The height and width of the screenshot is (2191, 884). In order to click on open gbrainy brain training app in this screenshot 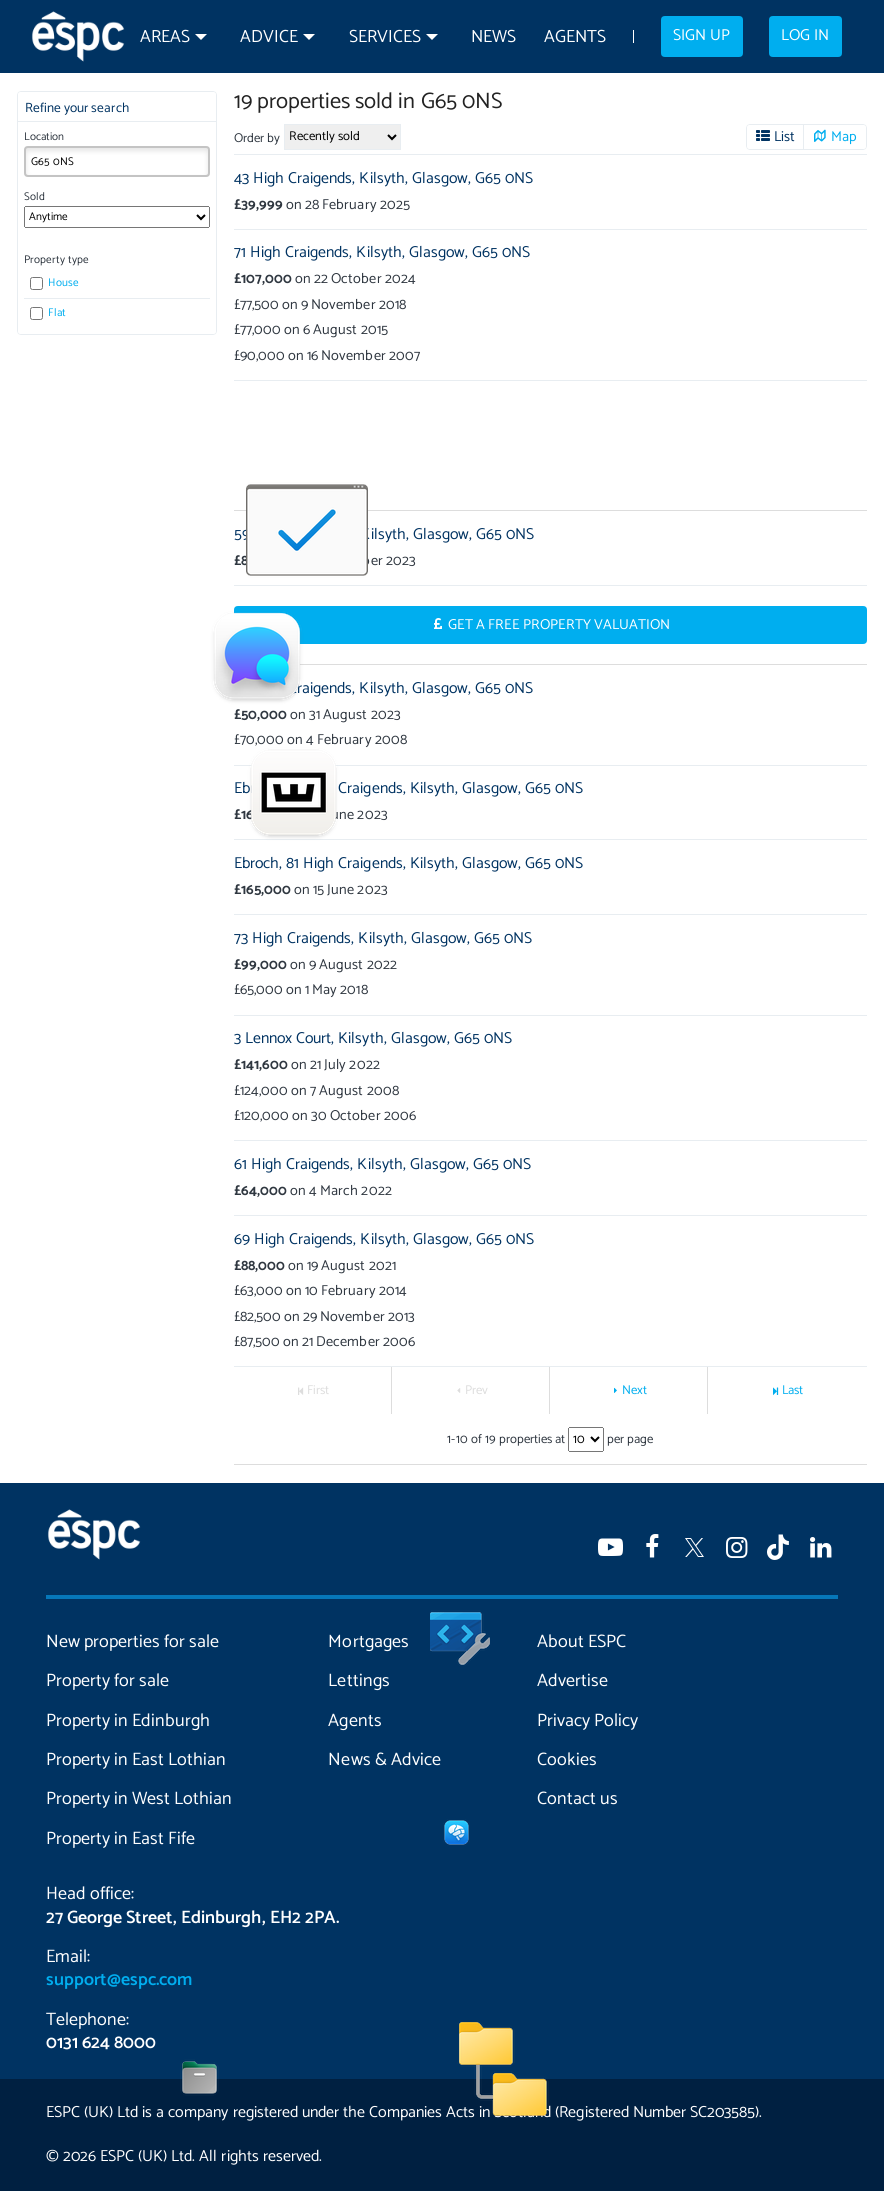, I will do `click(456, 1832)`.